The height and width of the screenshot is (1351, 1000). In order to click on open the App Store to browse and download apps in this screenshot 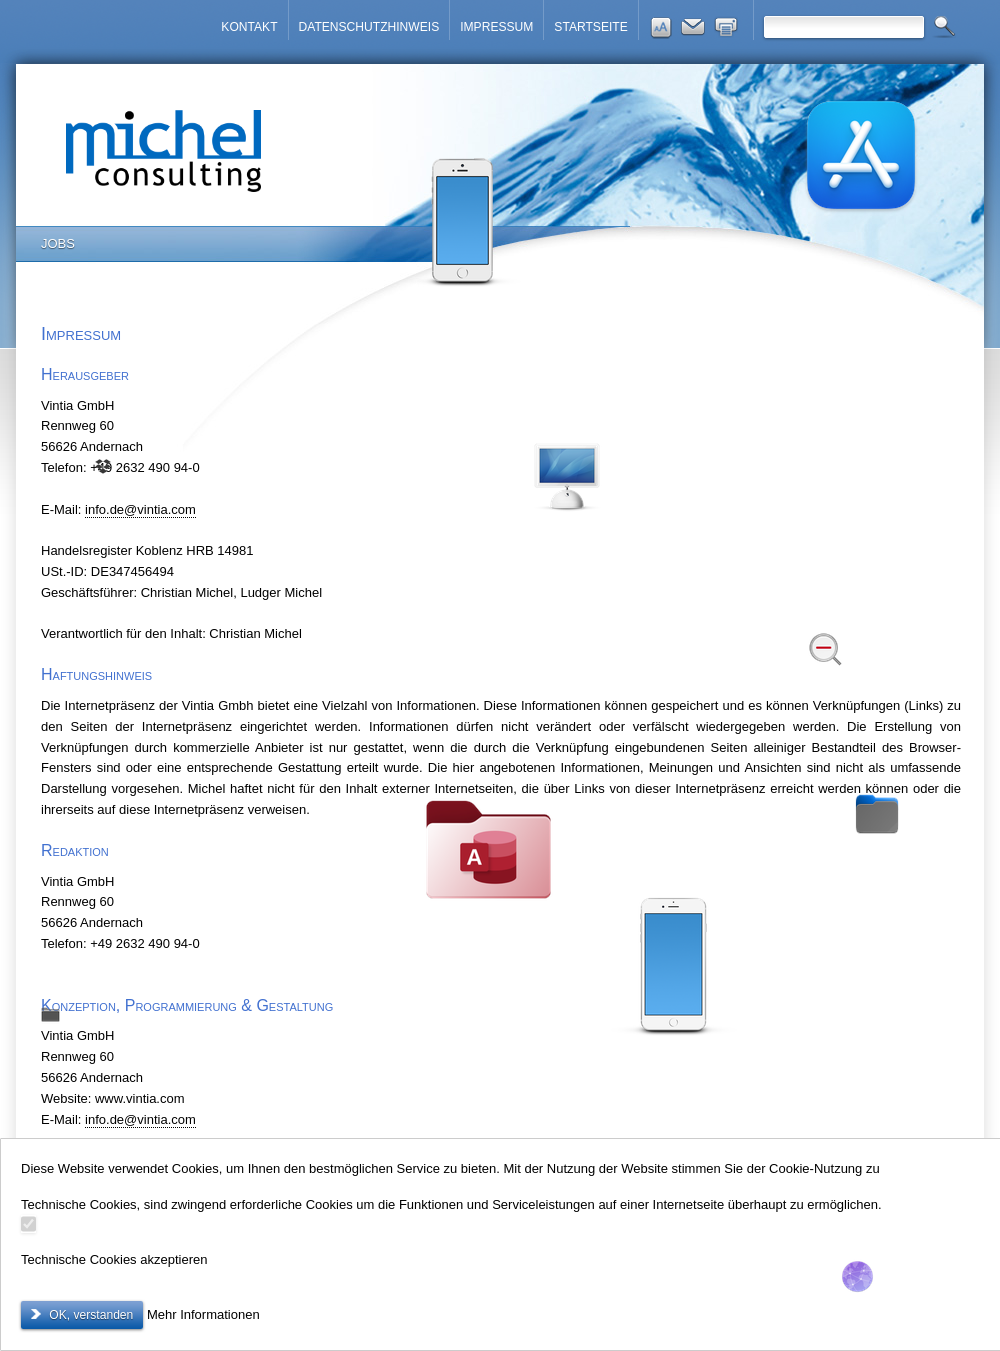, I will do `click(861, 155)`.